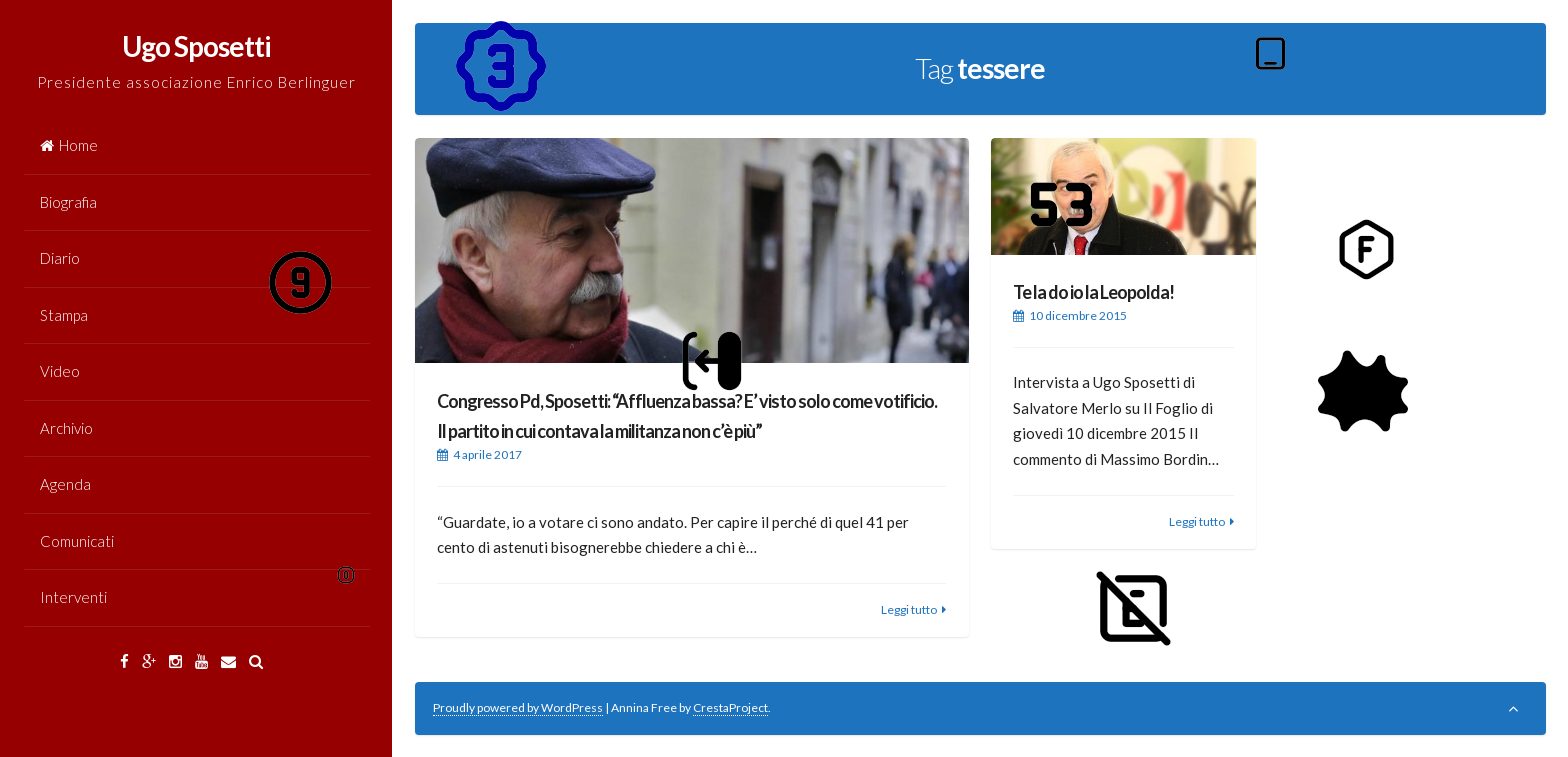  Describe the element at coordinates (501, 66) in the screenshot. I see `indicates third place or bronze ranking` at that location.